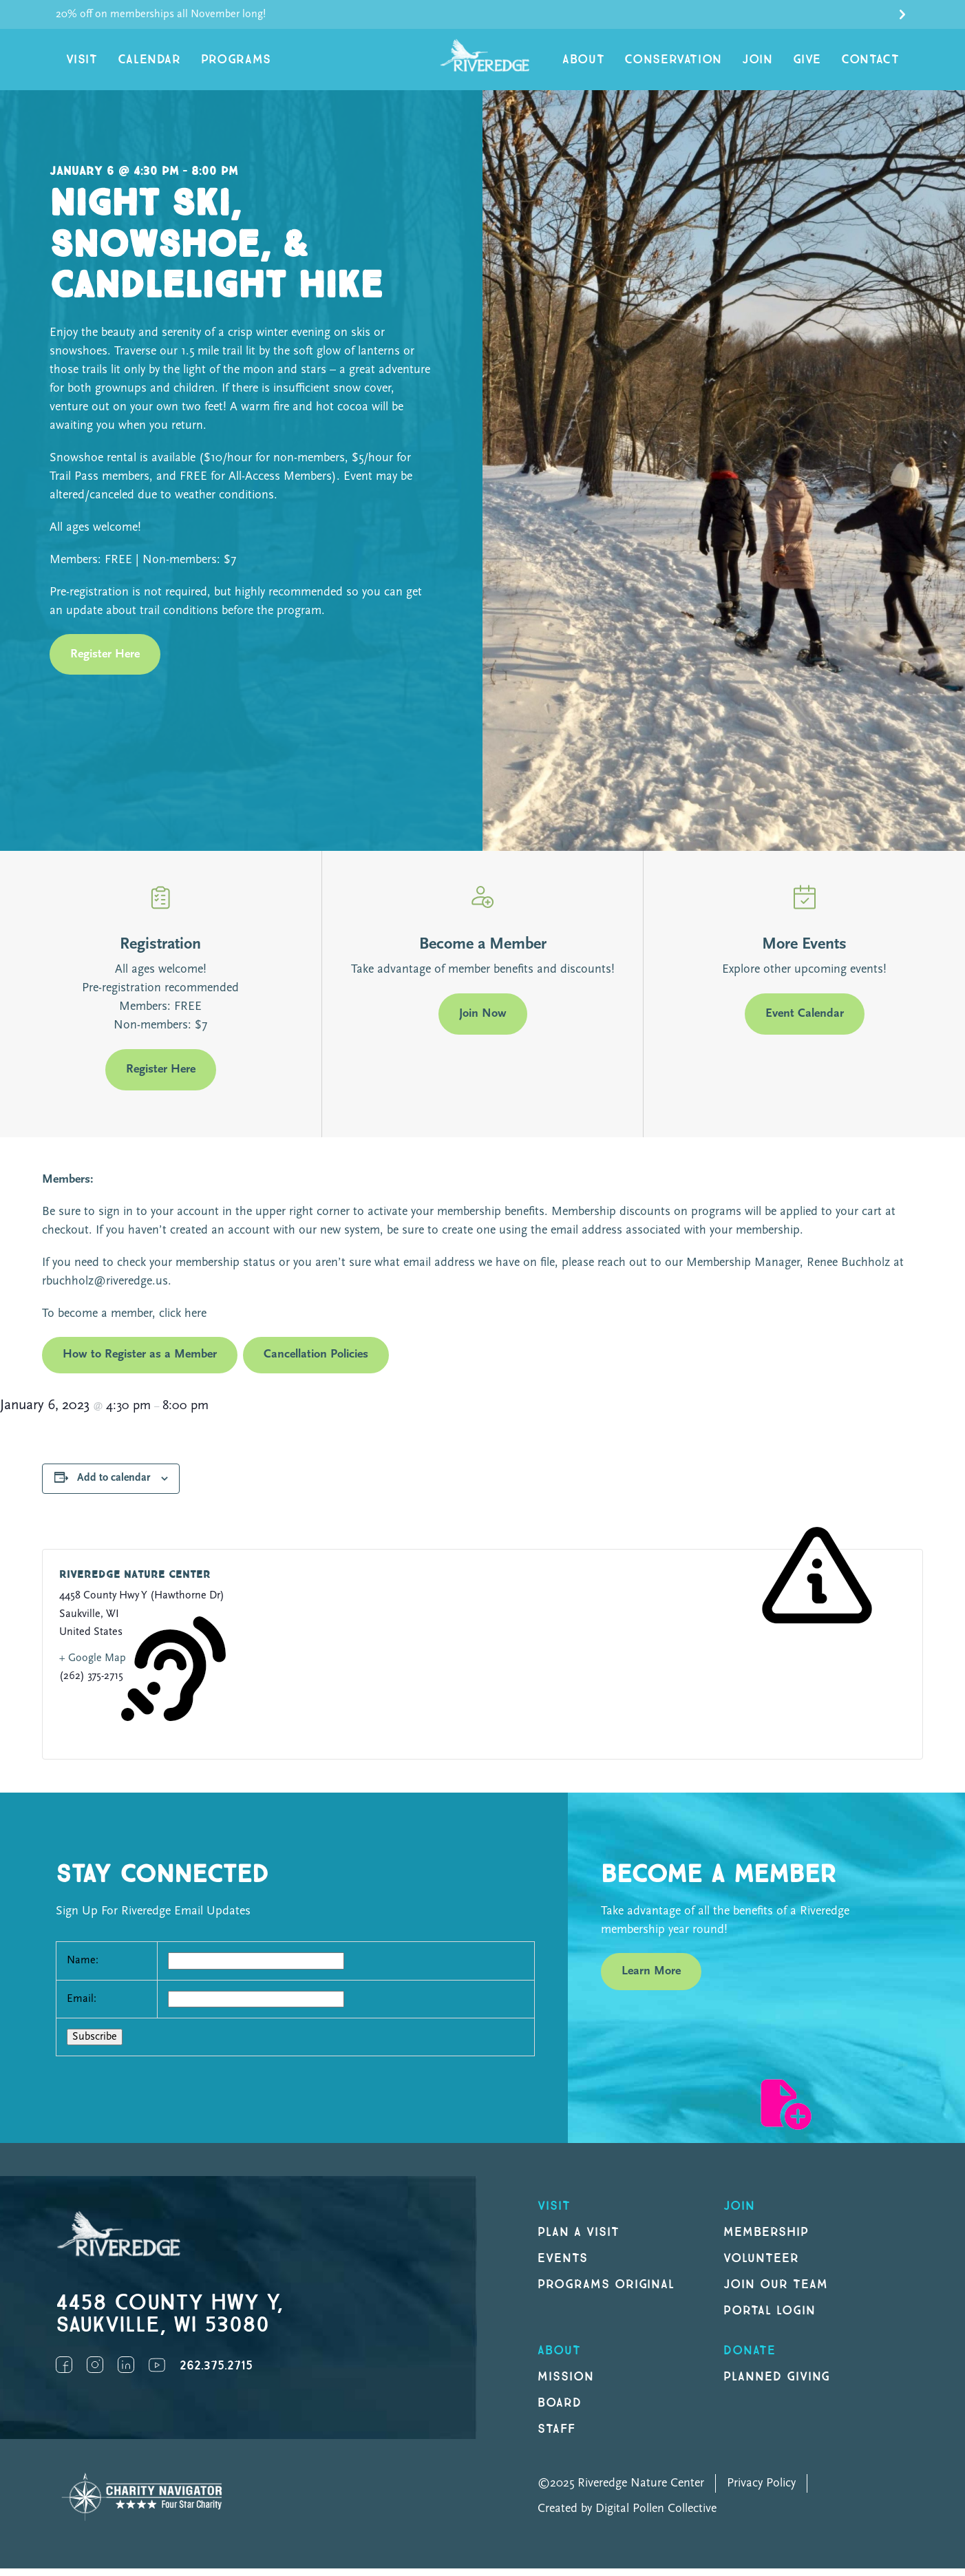 This screenshot has width=965, height=2576. Describe the element at coordinates (785, 2103) in the screenshot. I see `create a new file` at that location.